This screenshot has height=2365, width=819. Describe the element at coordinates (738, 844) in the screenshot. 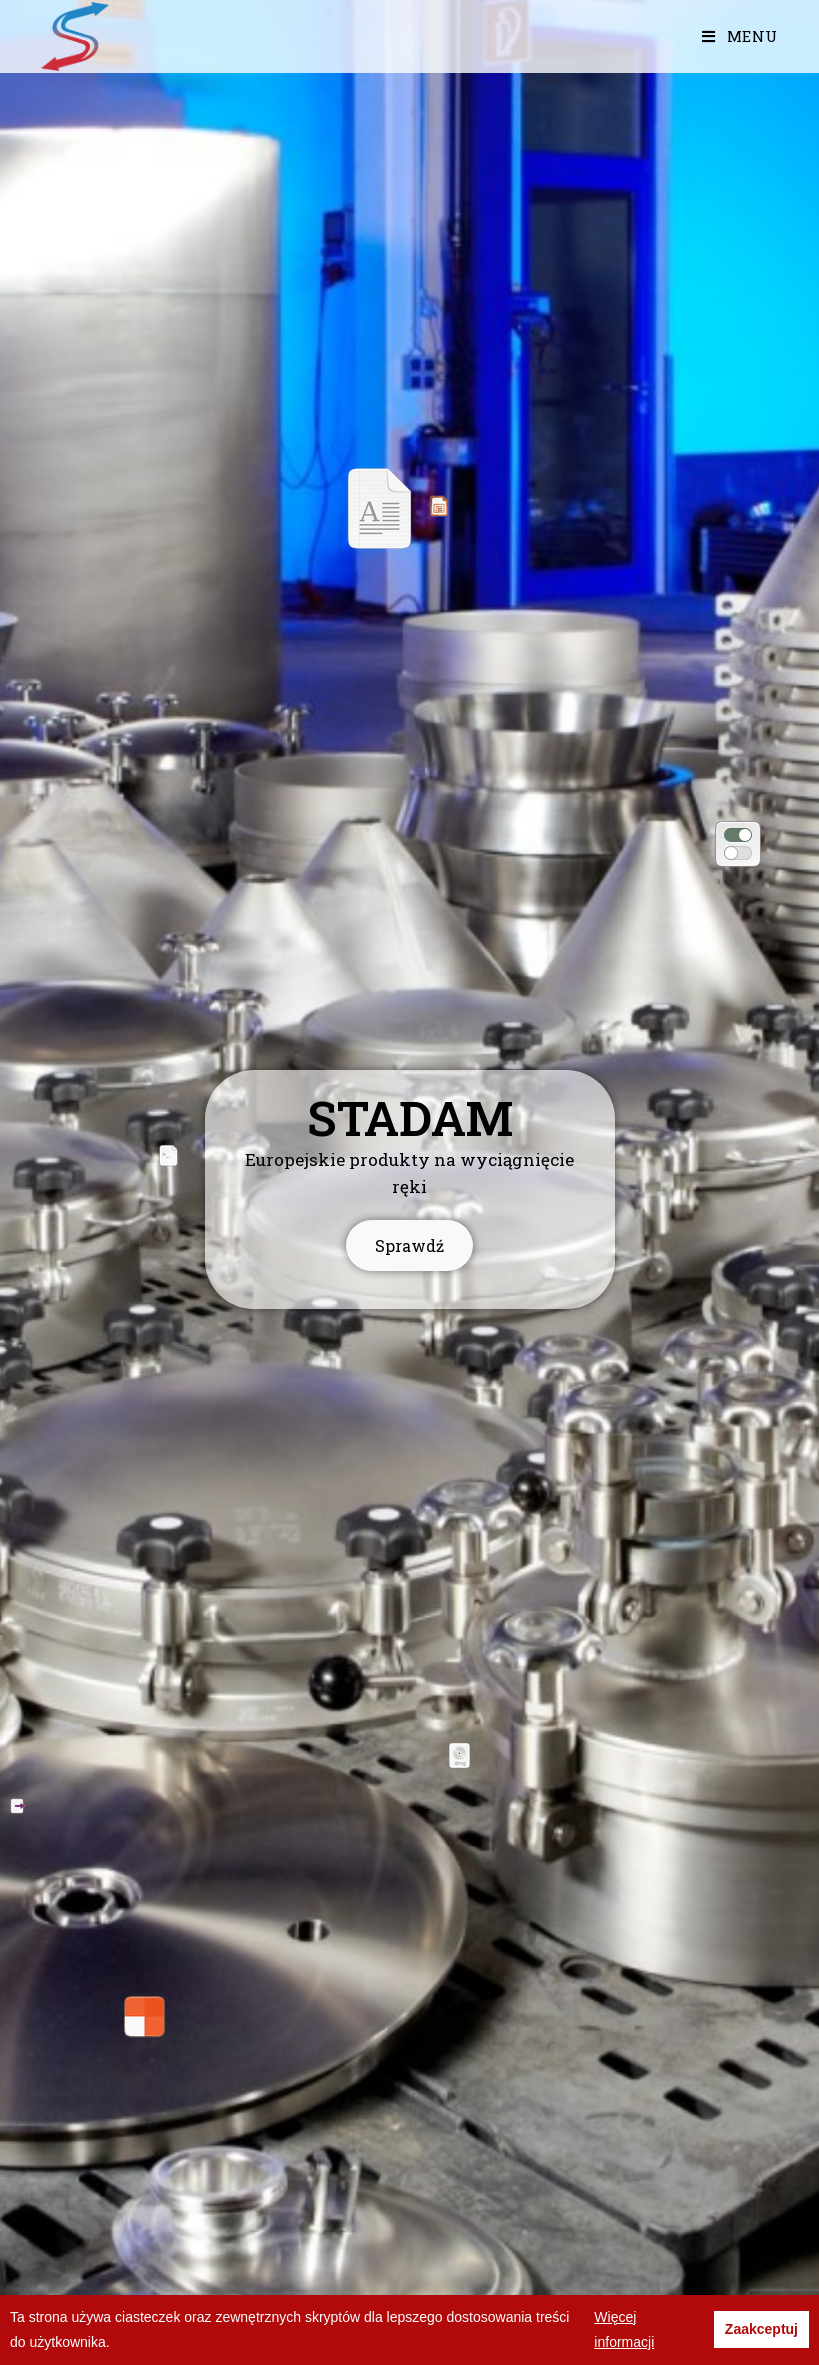

I see `open gnome tweaks to customize system settings` at that location.